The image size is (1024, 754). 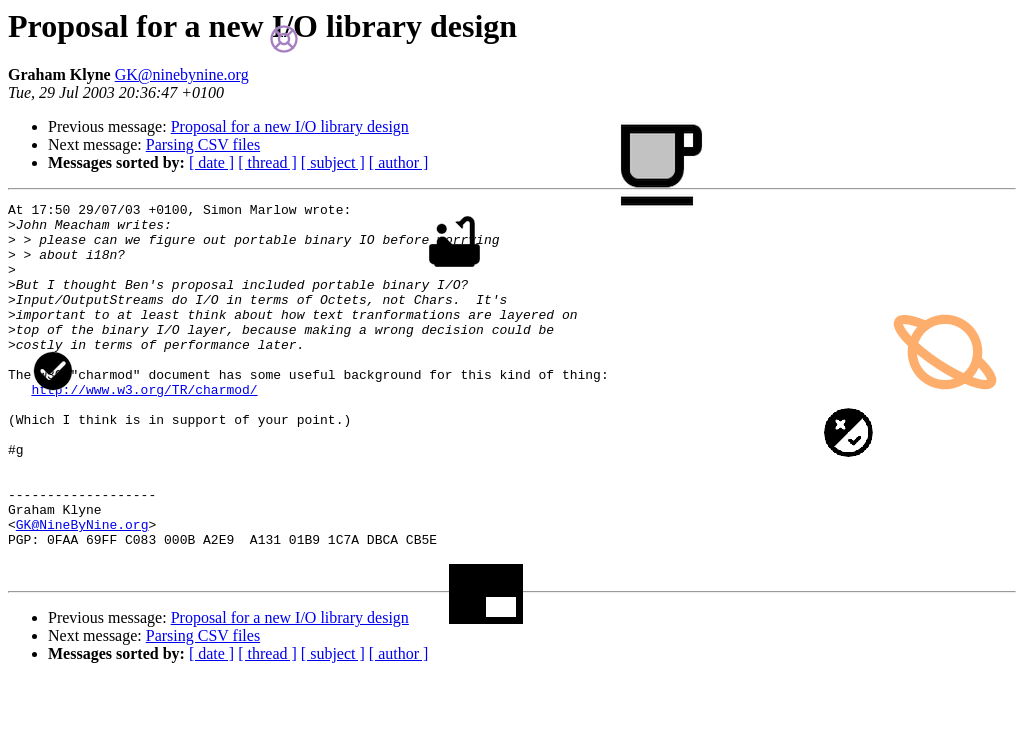 What do you see at coordinates (657, 165) in the screenshot?
I see `access café or coffee shop locations` at bounding box center [657, 165].